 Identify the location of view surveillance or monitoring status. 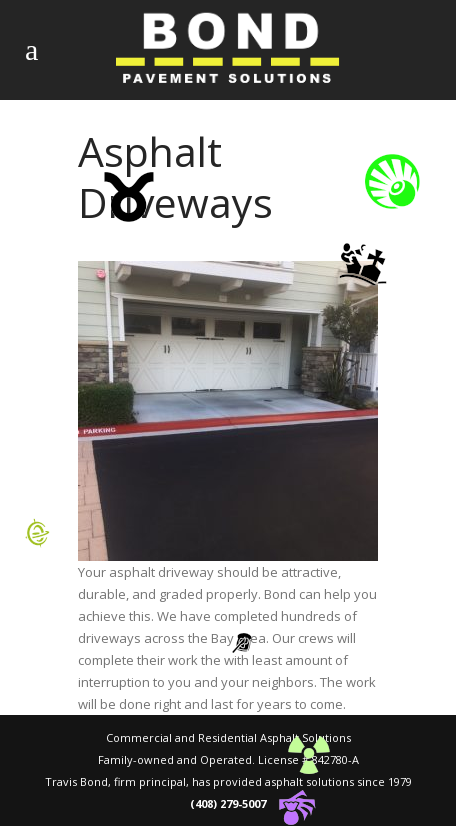
(392, 181).